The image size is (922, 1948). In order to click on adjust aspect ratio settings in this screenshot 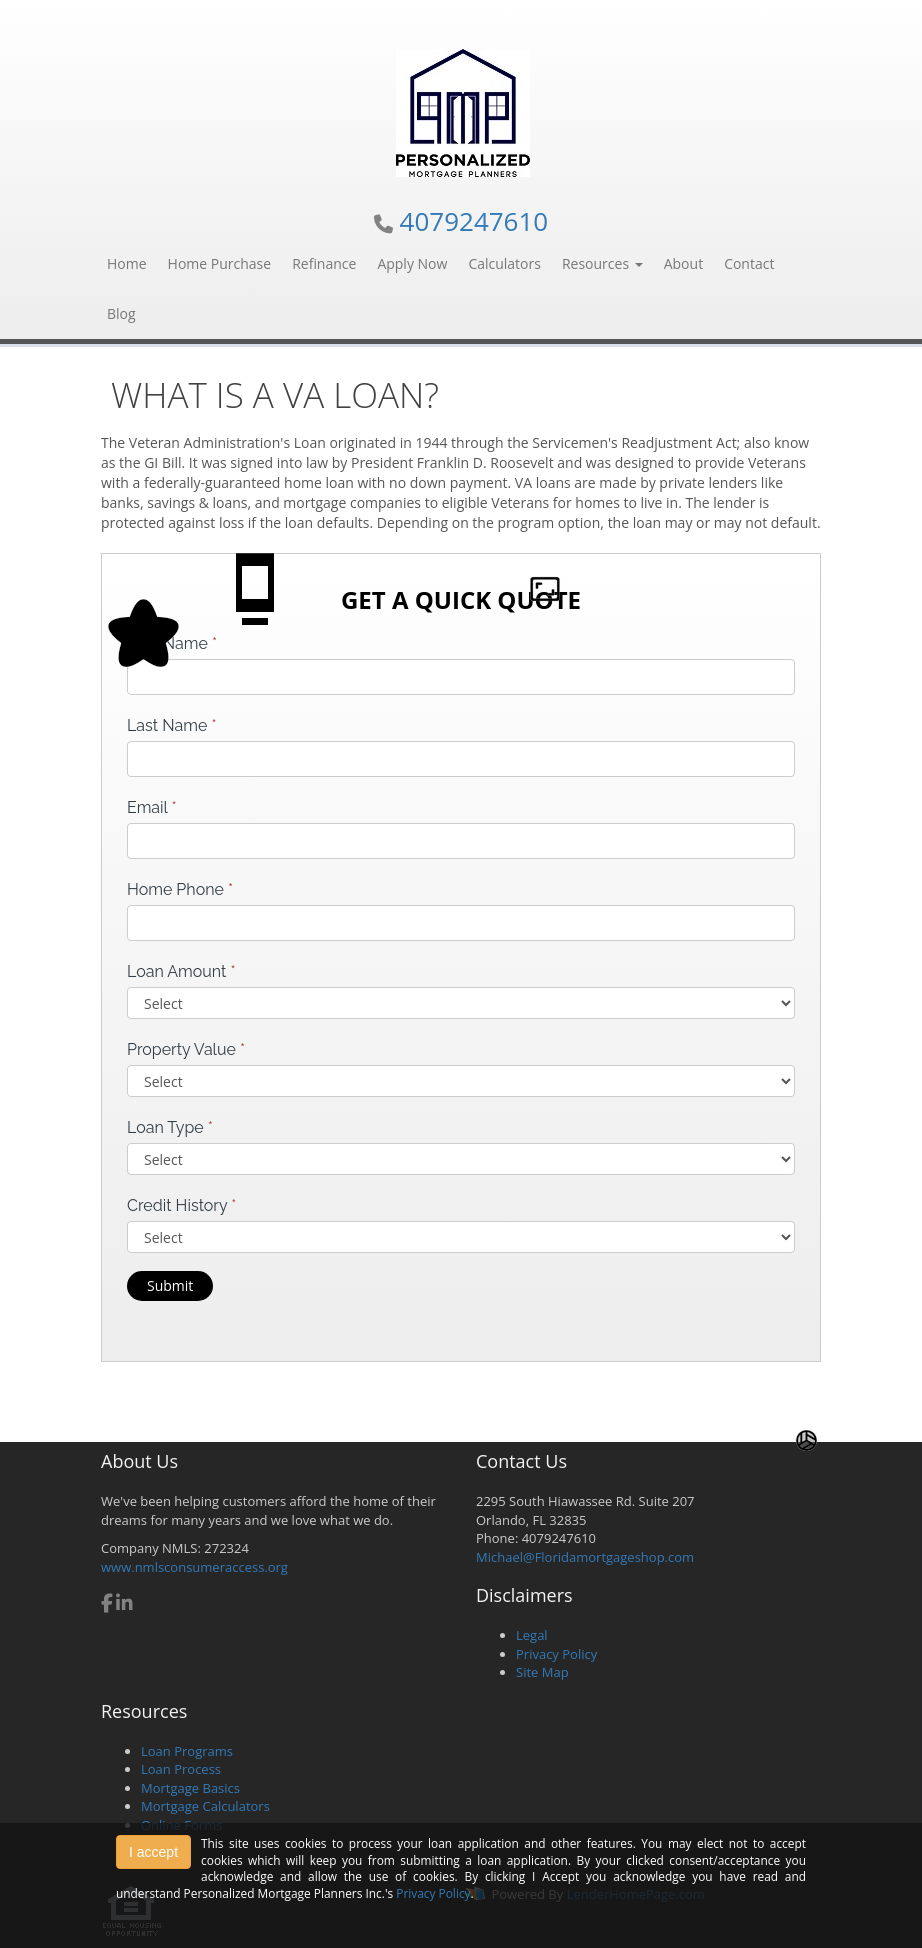, I will do `click(545, 589)`.